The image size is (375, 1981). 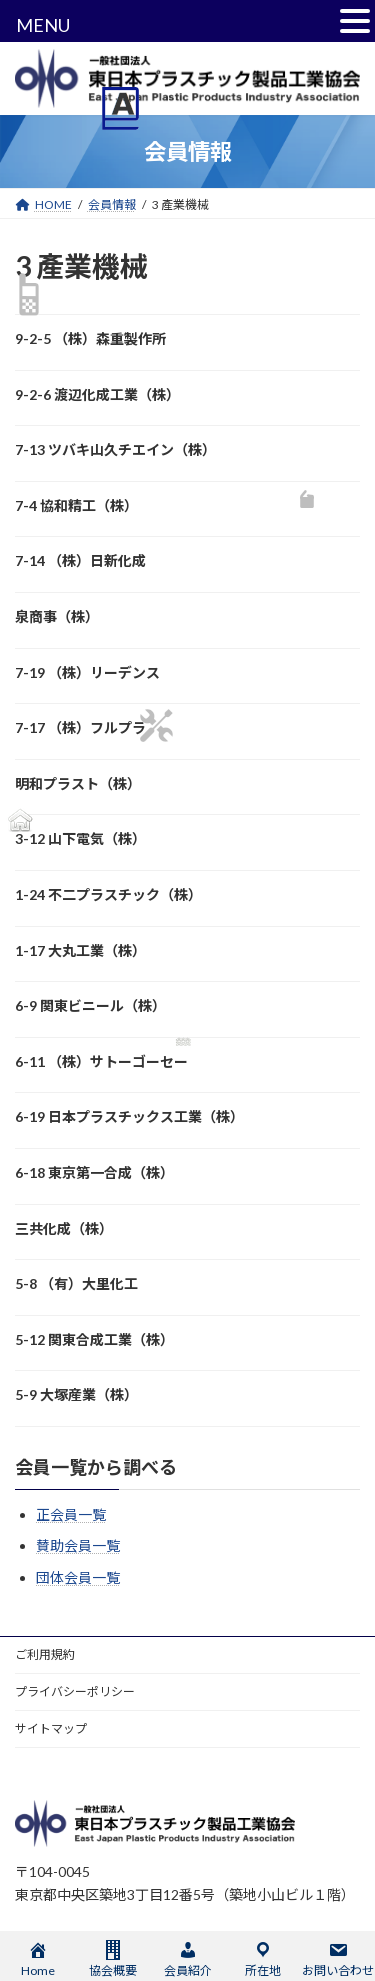 I want to click on indicates a compressed or archived file, so click(x=307, y=497).